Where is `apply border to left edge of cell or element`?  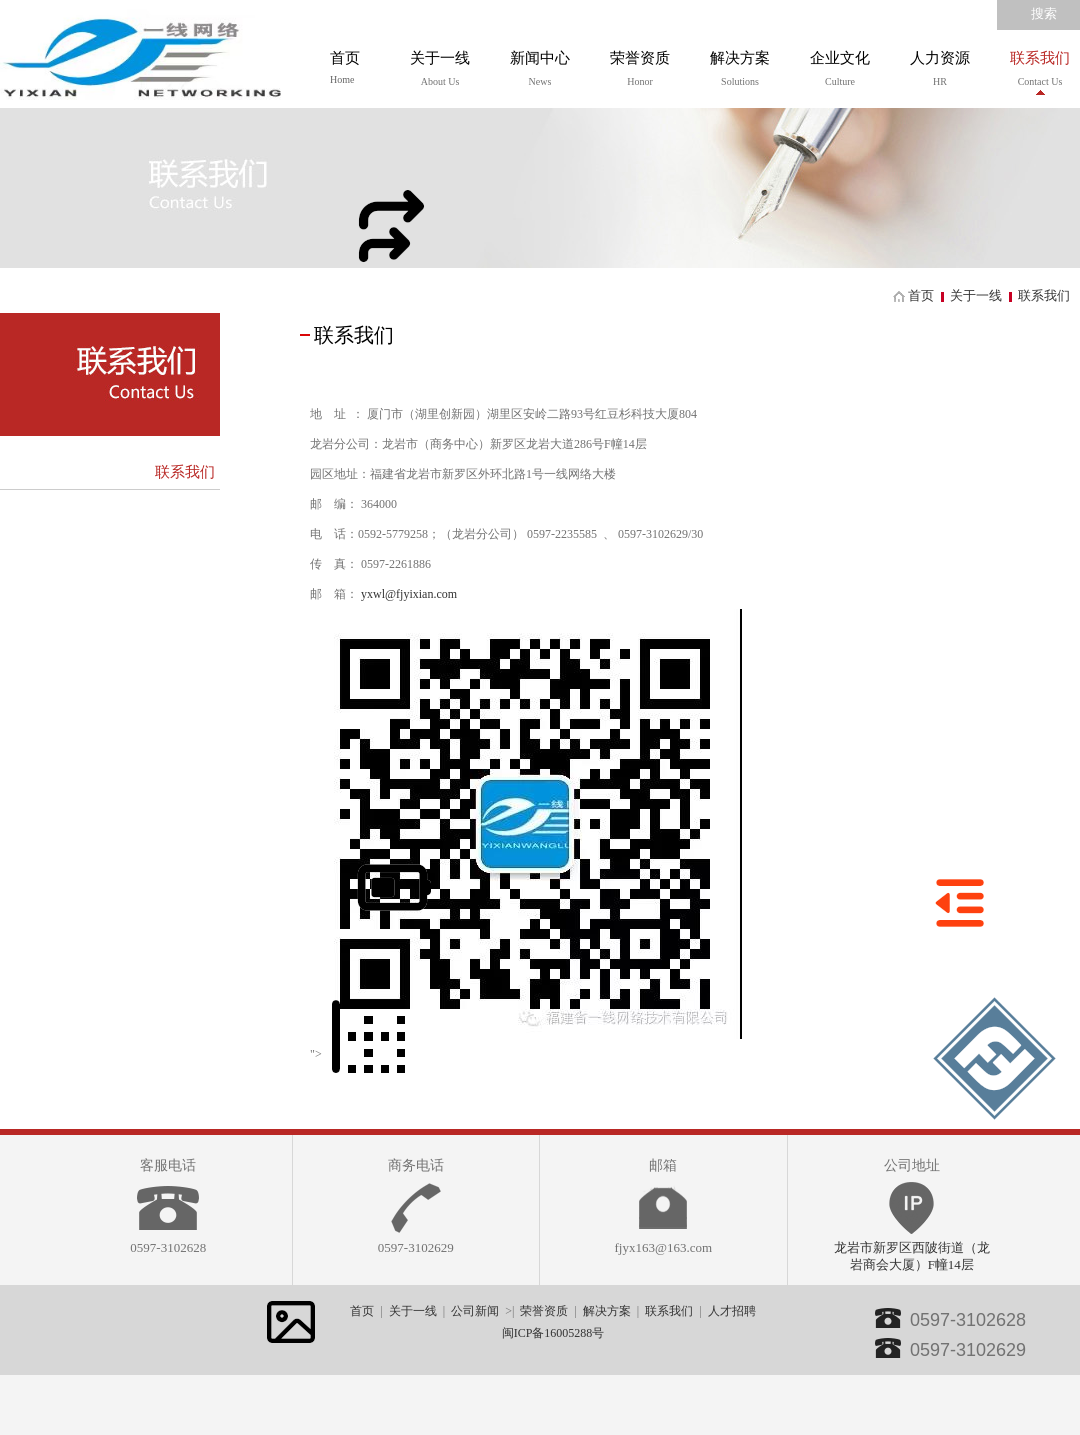
apply border to left edge of cell or element is located at coordinates (368, 1036).